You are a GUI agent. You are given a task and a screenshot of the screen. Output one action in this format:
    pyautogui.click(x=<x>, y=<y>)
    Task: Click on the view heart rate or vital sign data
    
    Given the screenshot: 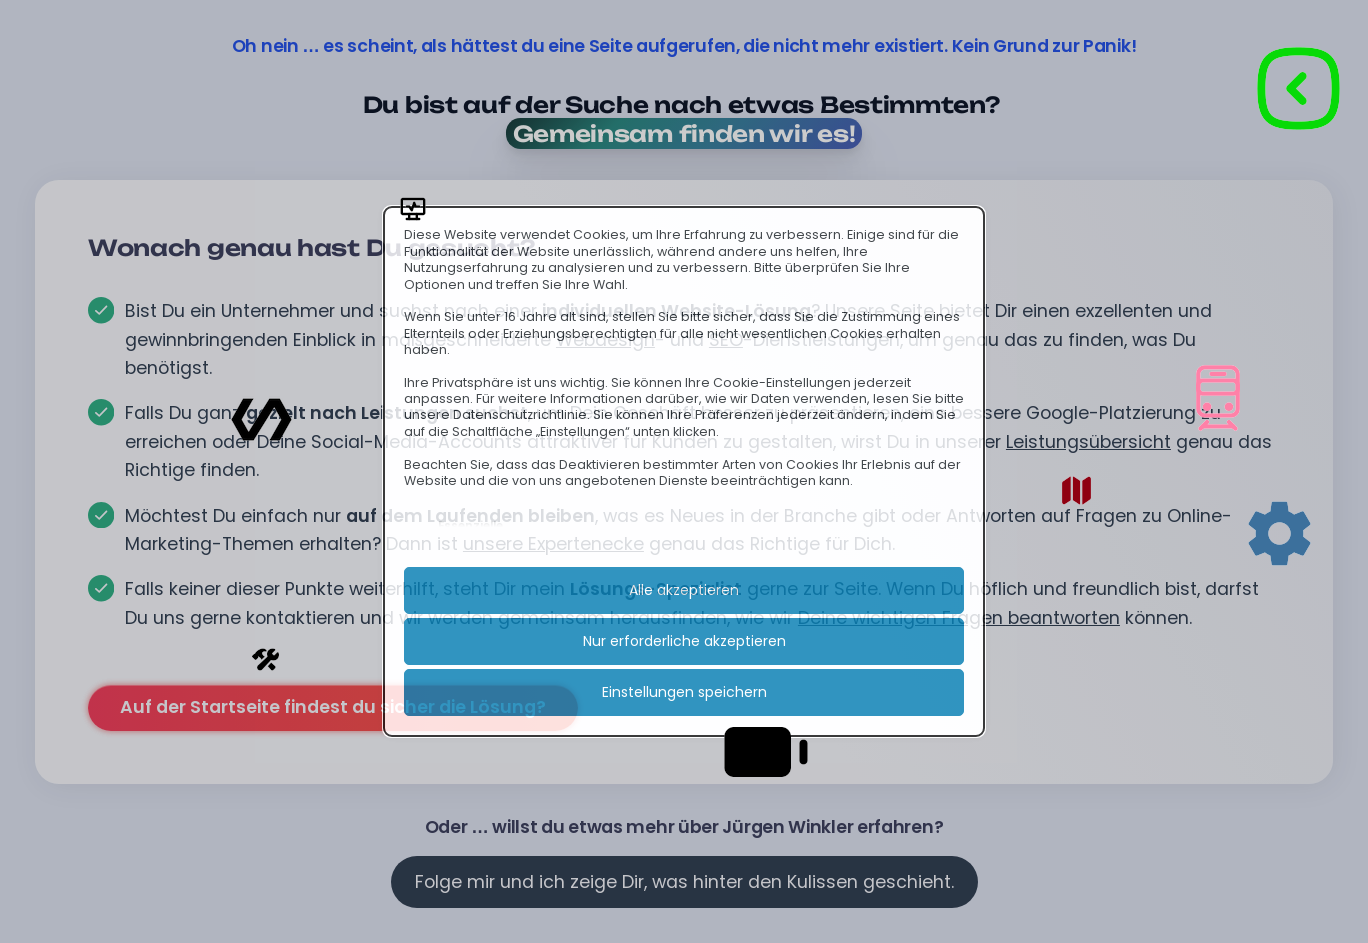 What is the action you would take?
    pyautogui.click(x=413, y=209)
    